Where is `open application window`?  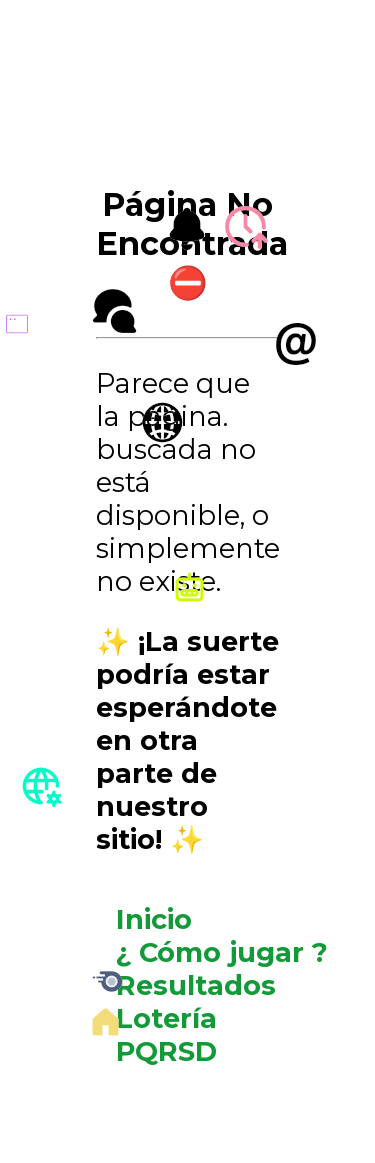
open application window is located at coordinates (17, 324).